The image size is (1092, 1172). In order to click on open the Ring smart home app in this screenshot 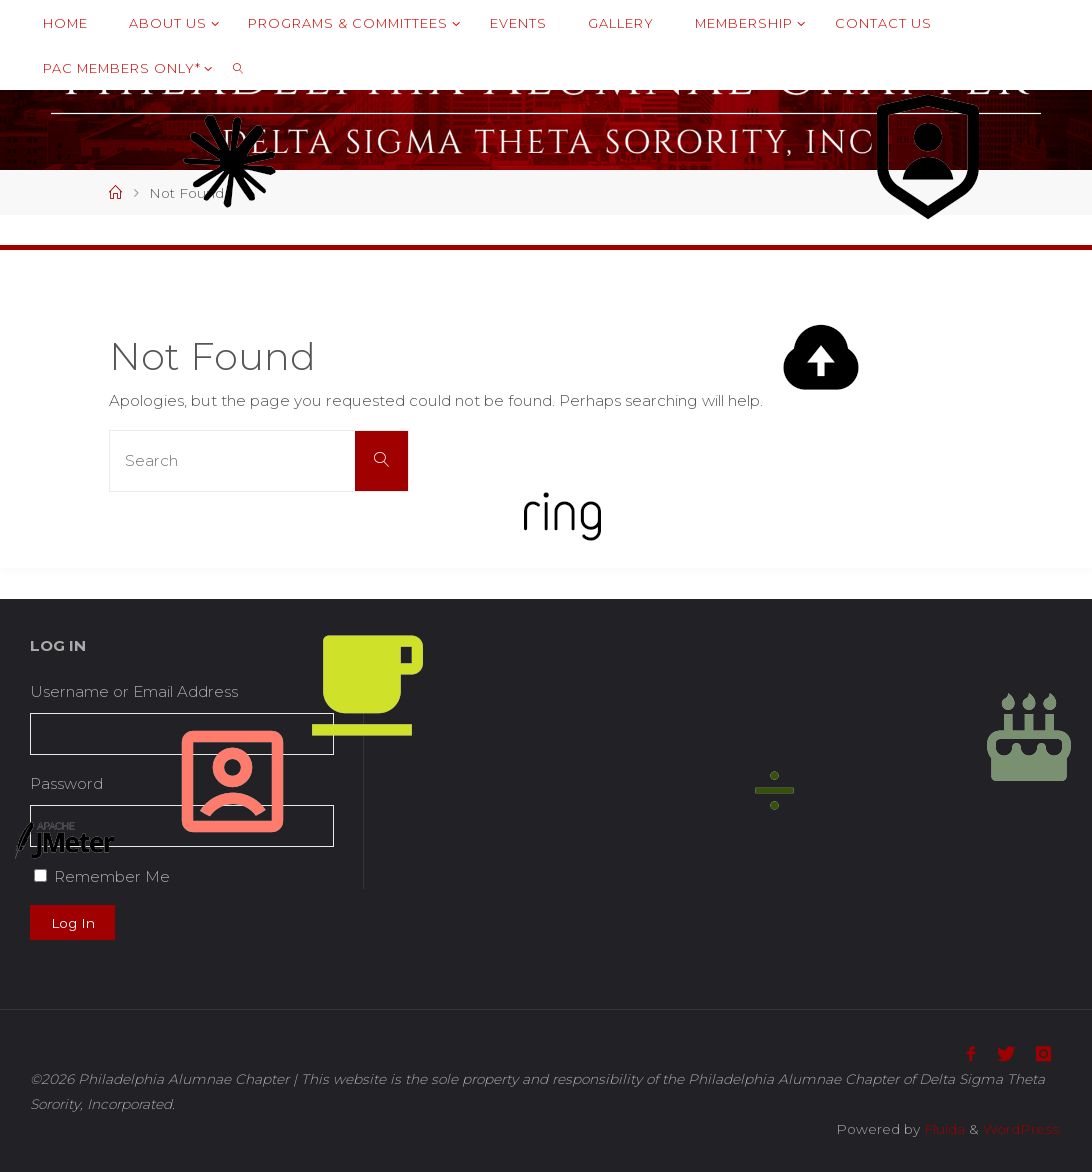, I will do `click(562, 516)`.